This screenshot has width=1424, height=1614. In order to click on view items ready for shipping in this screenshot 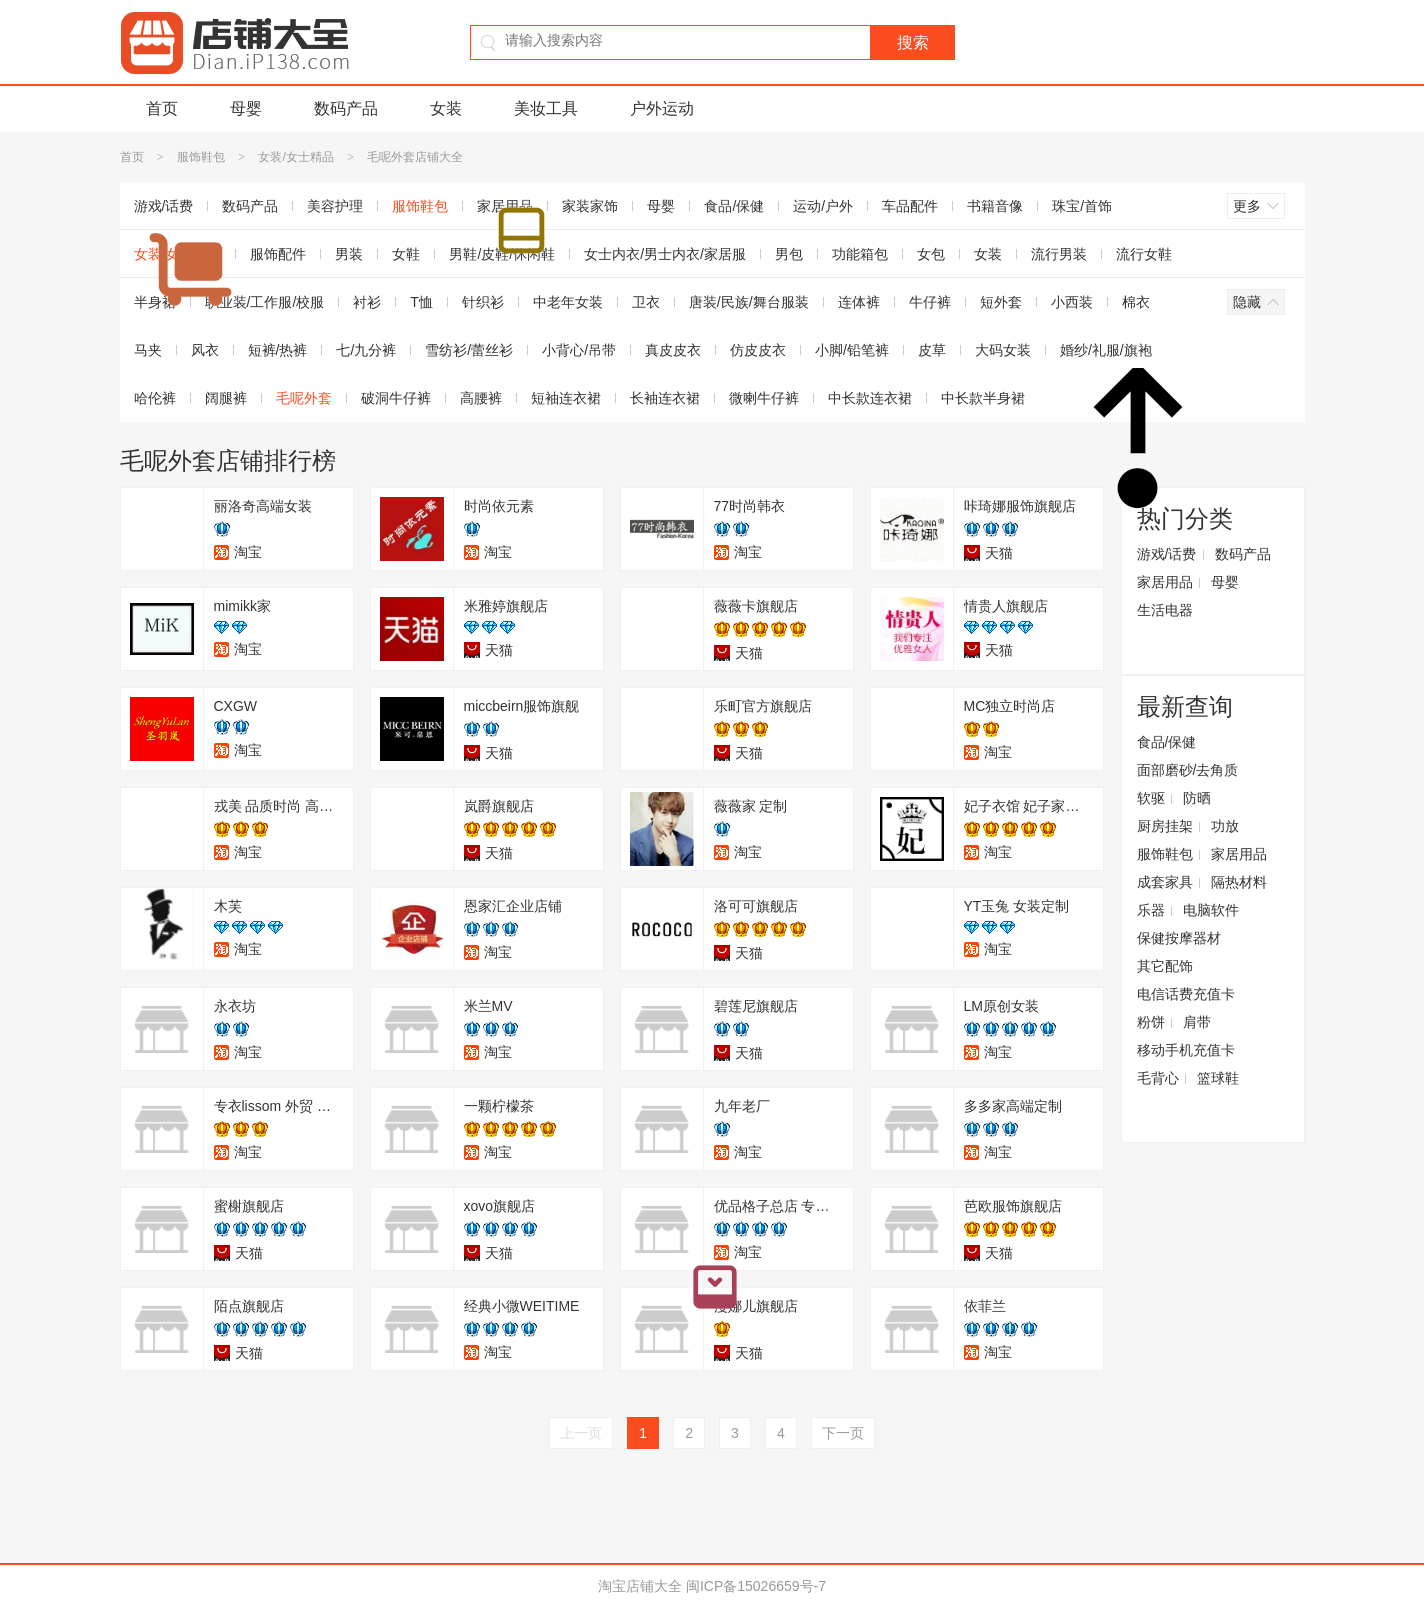, I will do `click(190, 269)`.